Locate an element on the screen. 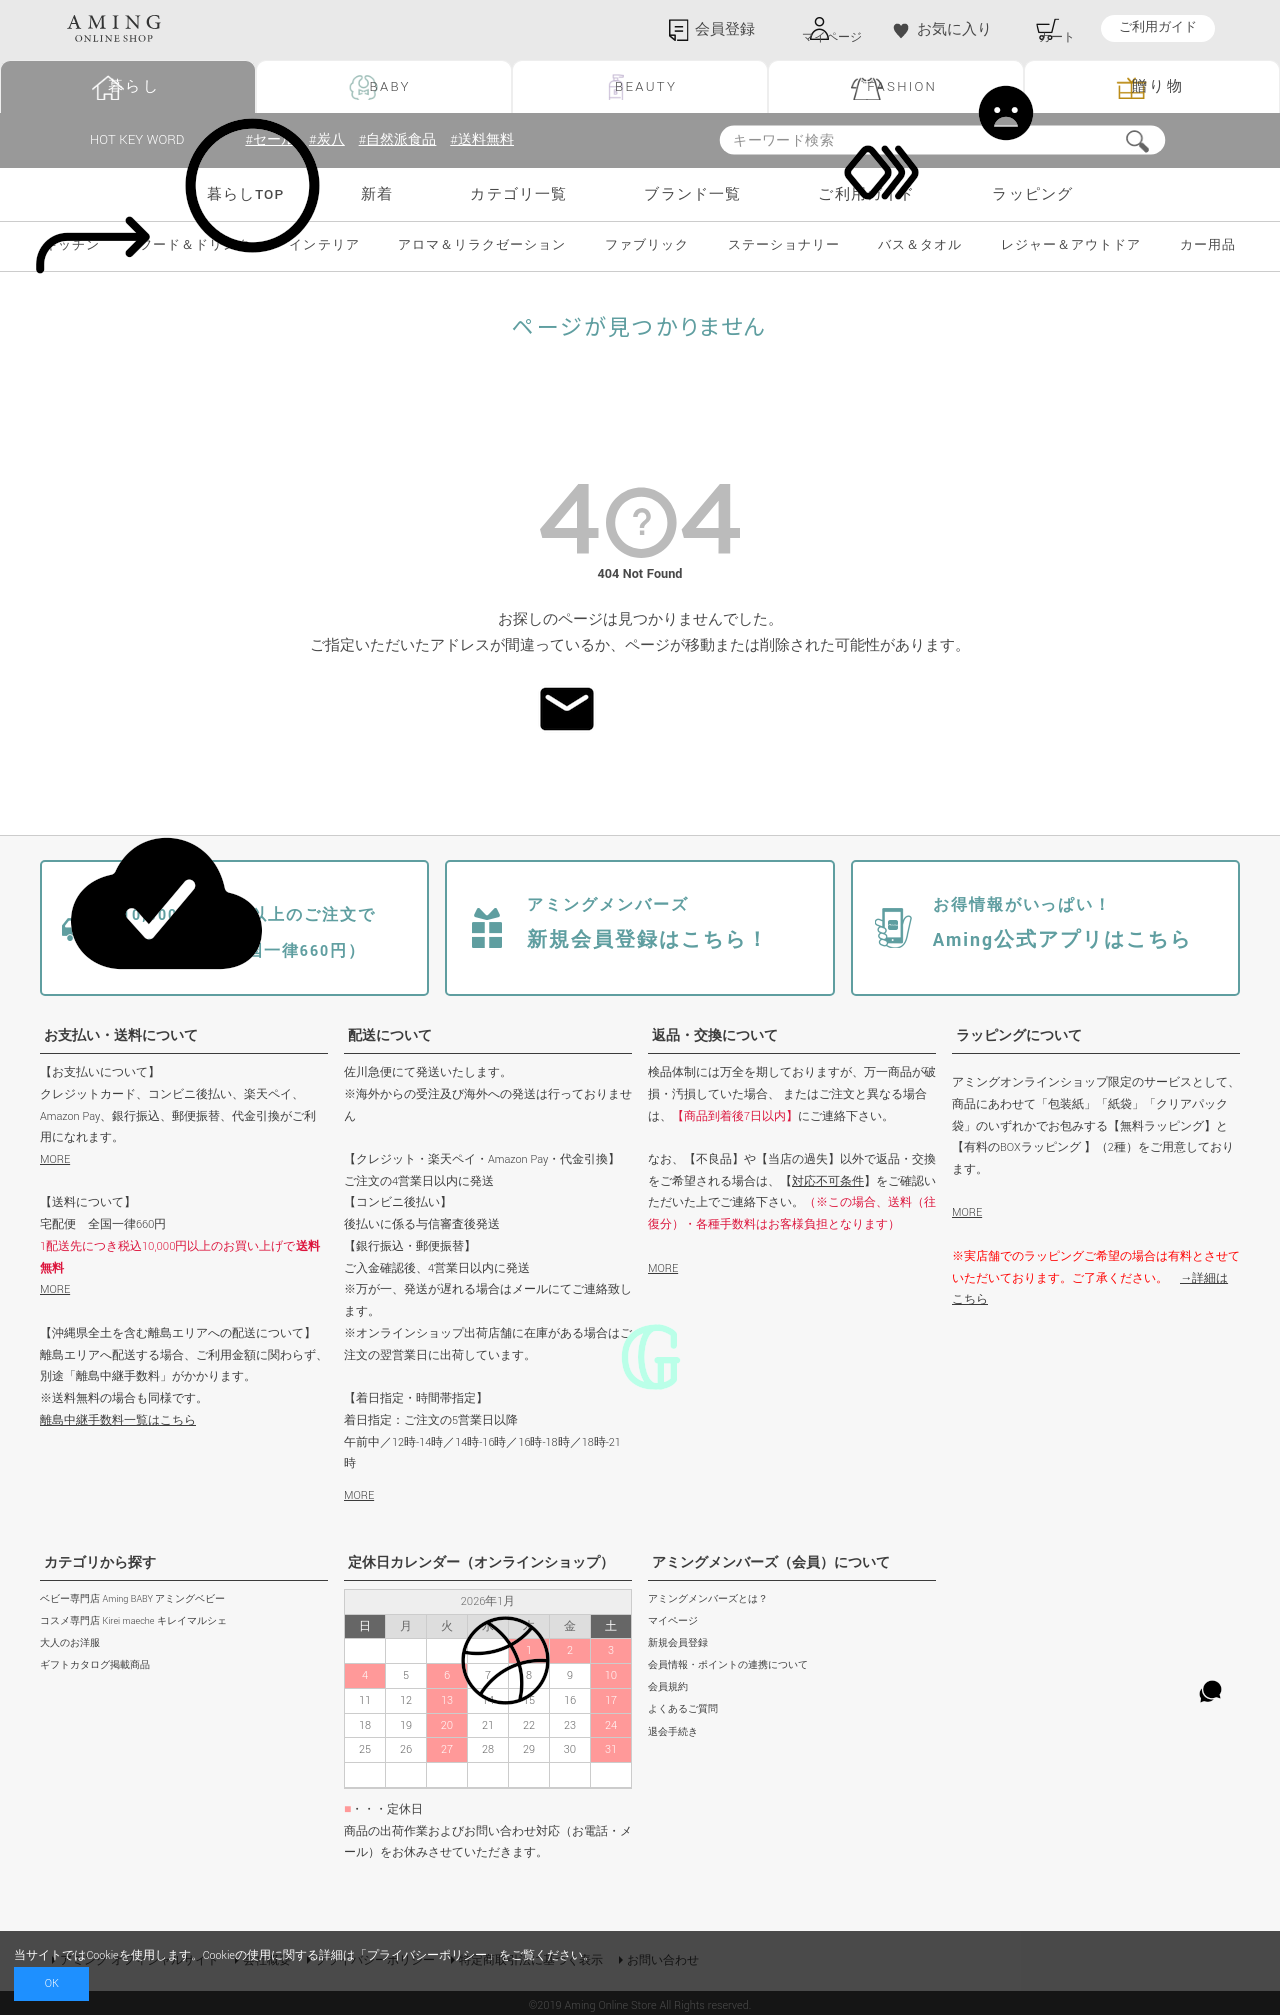 Image resolution: width=1280 pixels, height=2015 pixels. unselected radio button option is located at coordinates (252, 185).